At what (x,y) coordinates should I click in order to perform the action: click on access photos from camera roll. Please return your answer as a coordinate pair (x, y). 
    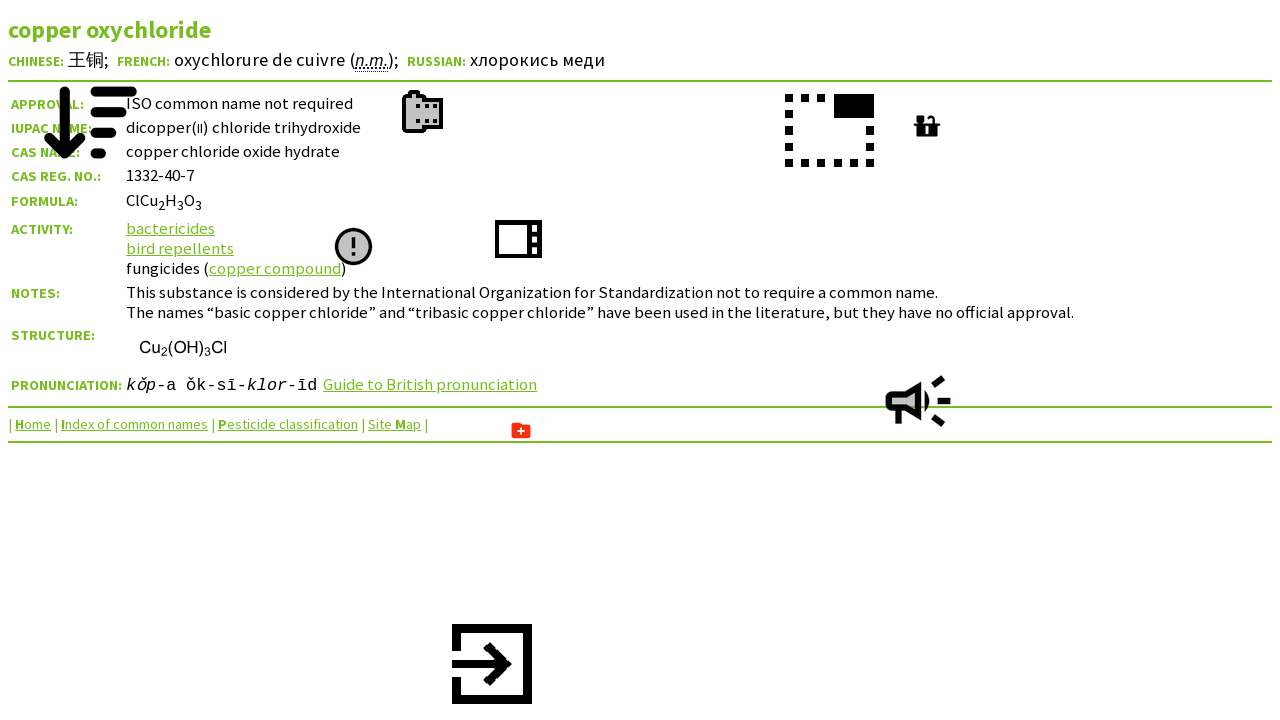
    Looking at the image, I should click on (422, 112).